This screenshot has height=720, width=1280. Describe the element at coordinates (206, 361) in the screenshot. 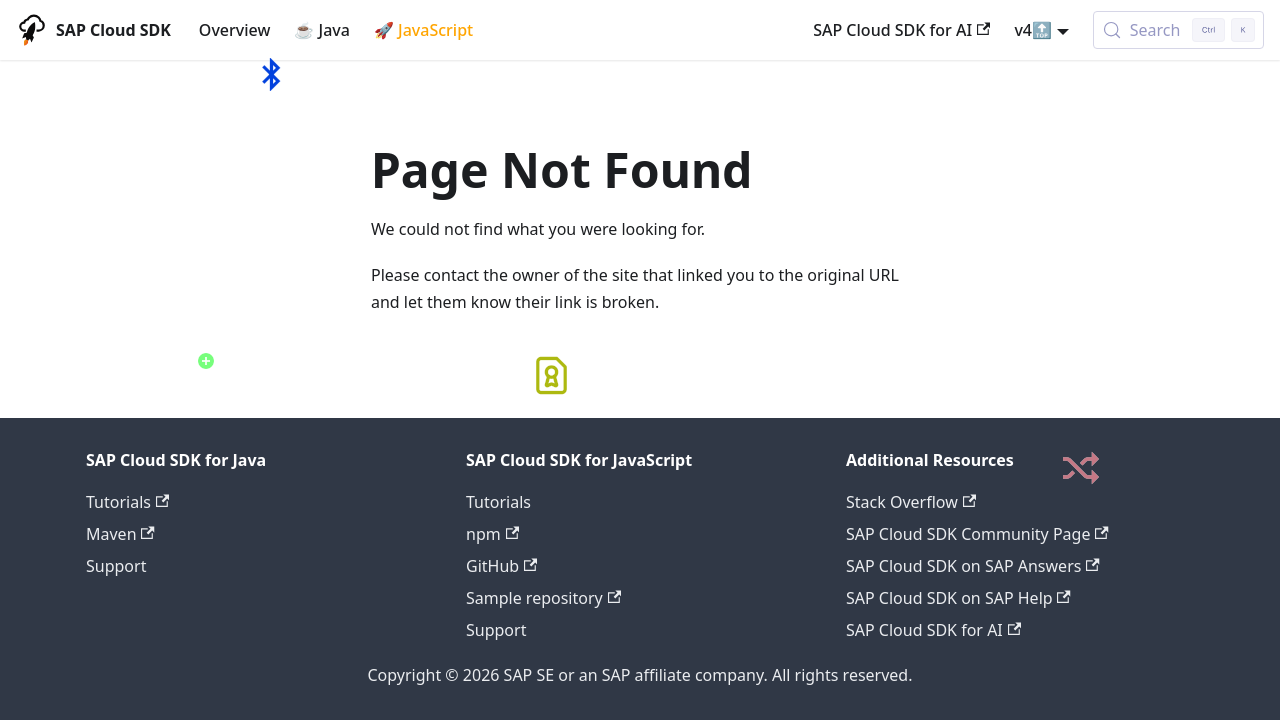

I see `add a new item` at that location.